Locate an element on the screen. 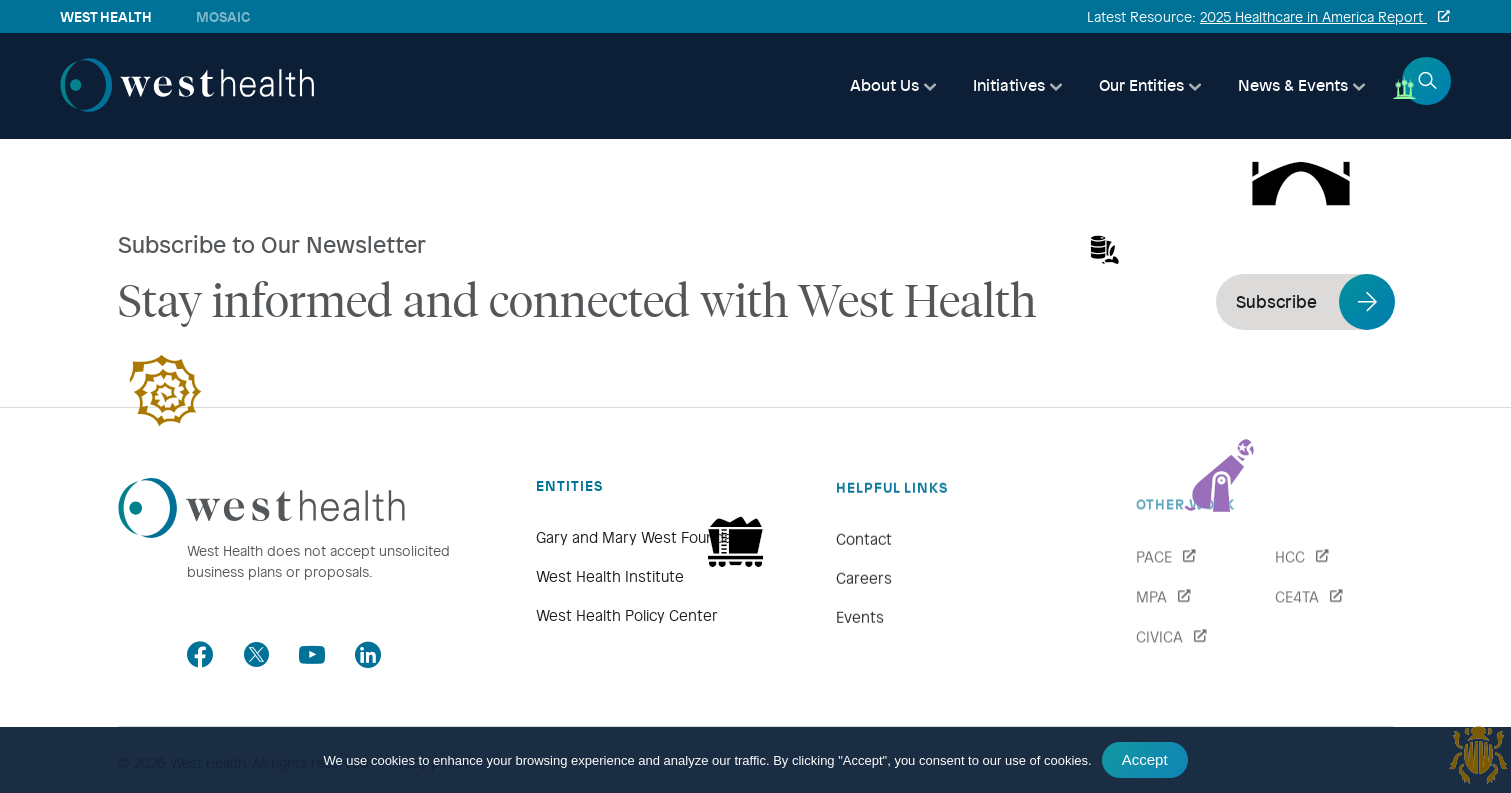 Image resolution: width=1511 pixels, height=793 pixels. egyptian or ancient history themed game element is located at coordinates (1478, 755).